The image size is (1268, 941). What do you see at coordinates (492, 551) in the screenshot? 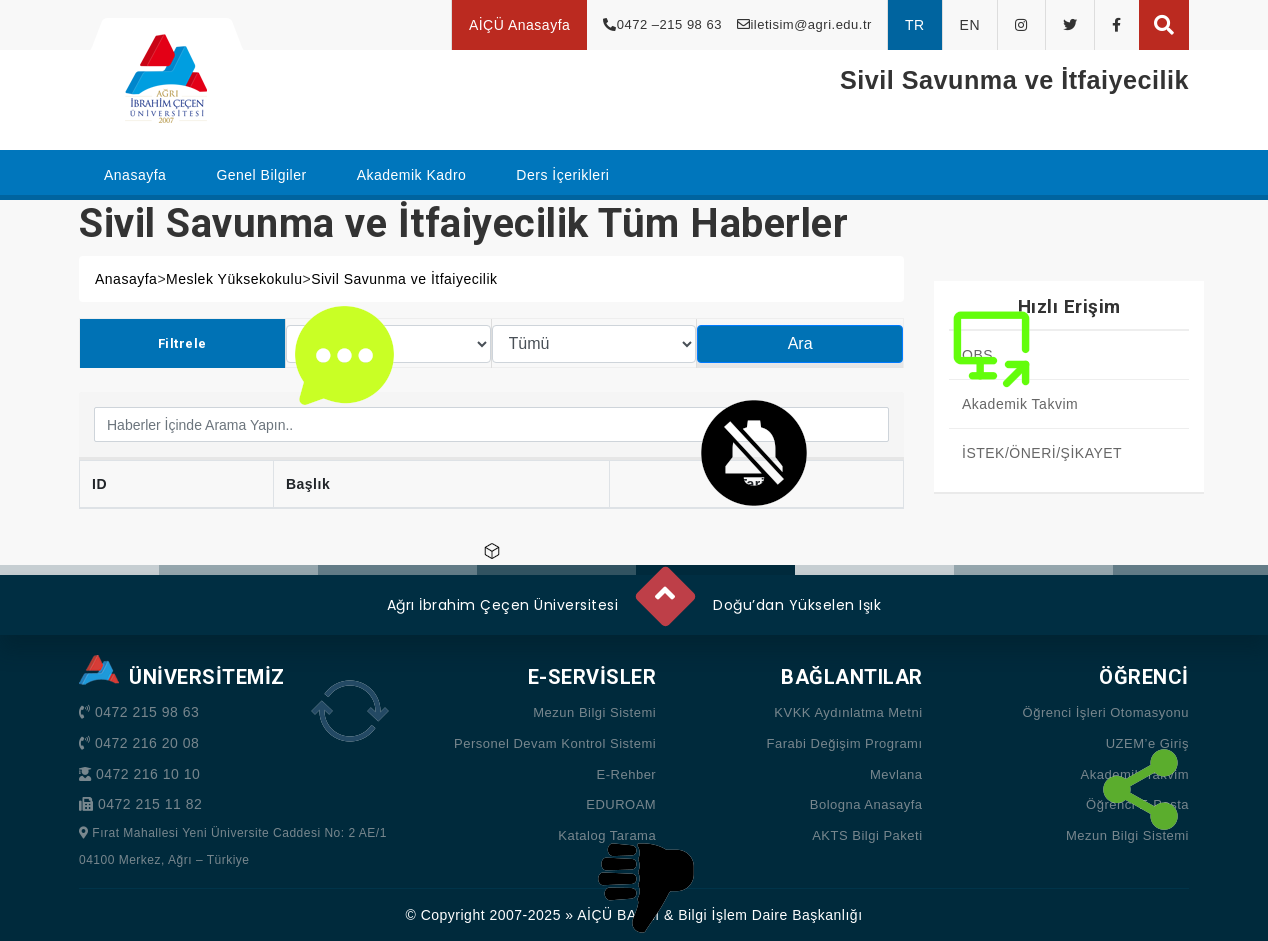
I see `view 3D model or object` at bounding box center [492, 551].